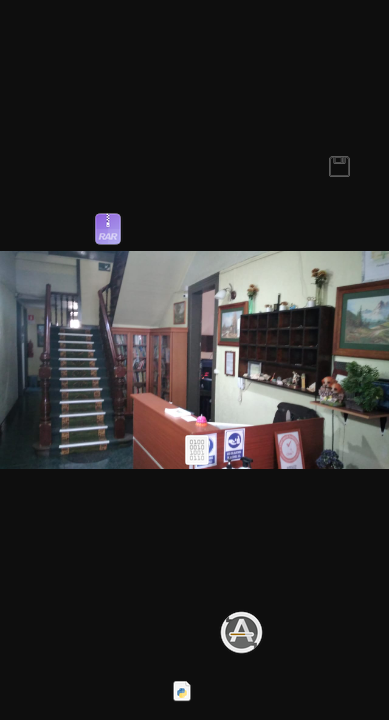 This screenshot has height=720, width=389. Describe the element at coordinates (108, 229) in the screenshot. I see `a compressed RAR archive file` at that location.